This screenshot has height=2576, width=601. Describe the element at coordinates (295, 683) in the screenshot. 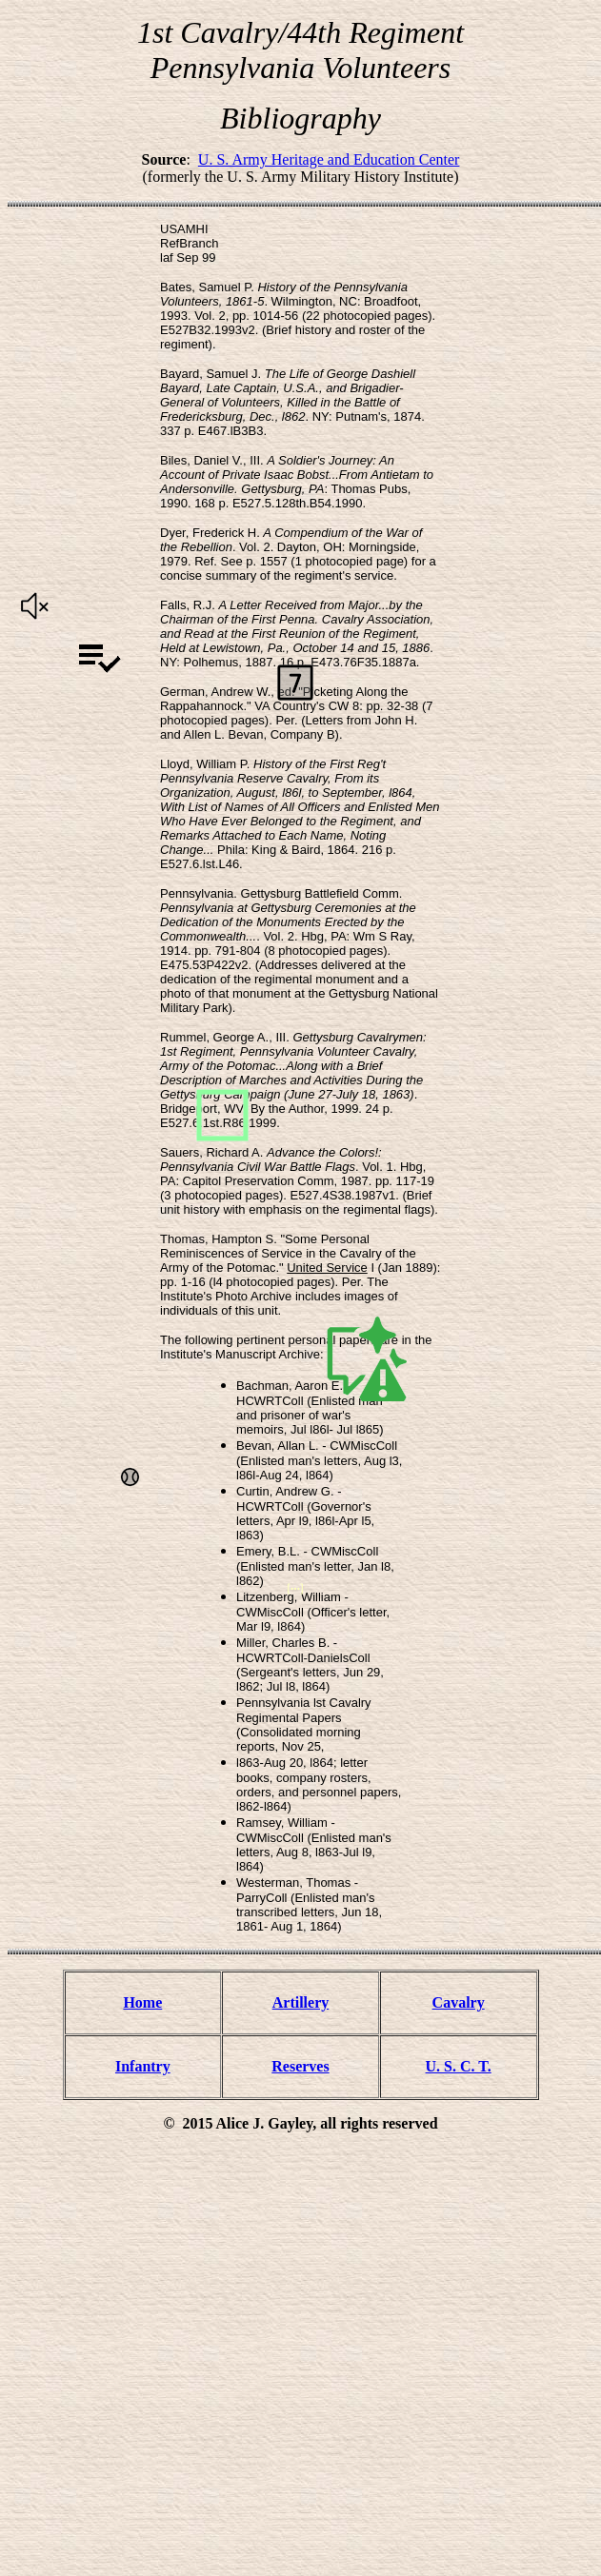

I see `select or navigate to item number seven` at that location.